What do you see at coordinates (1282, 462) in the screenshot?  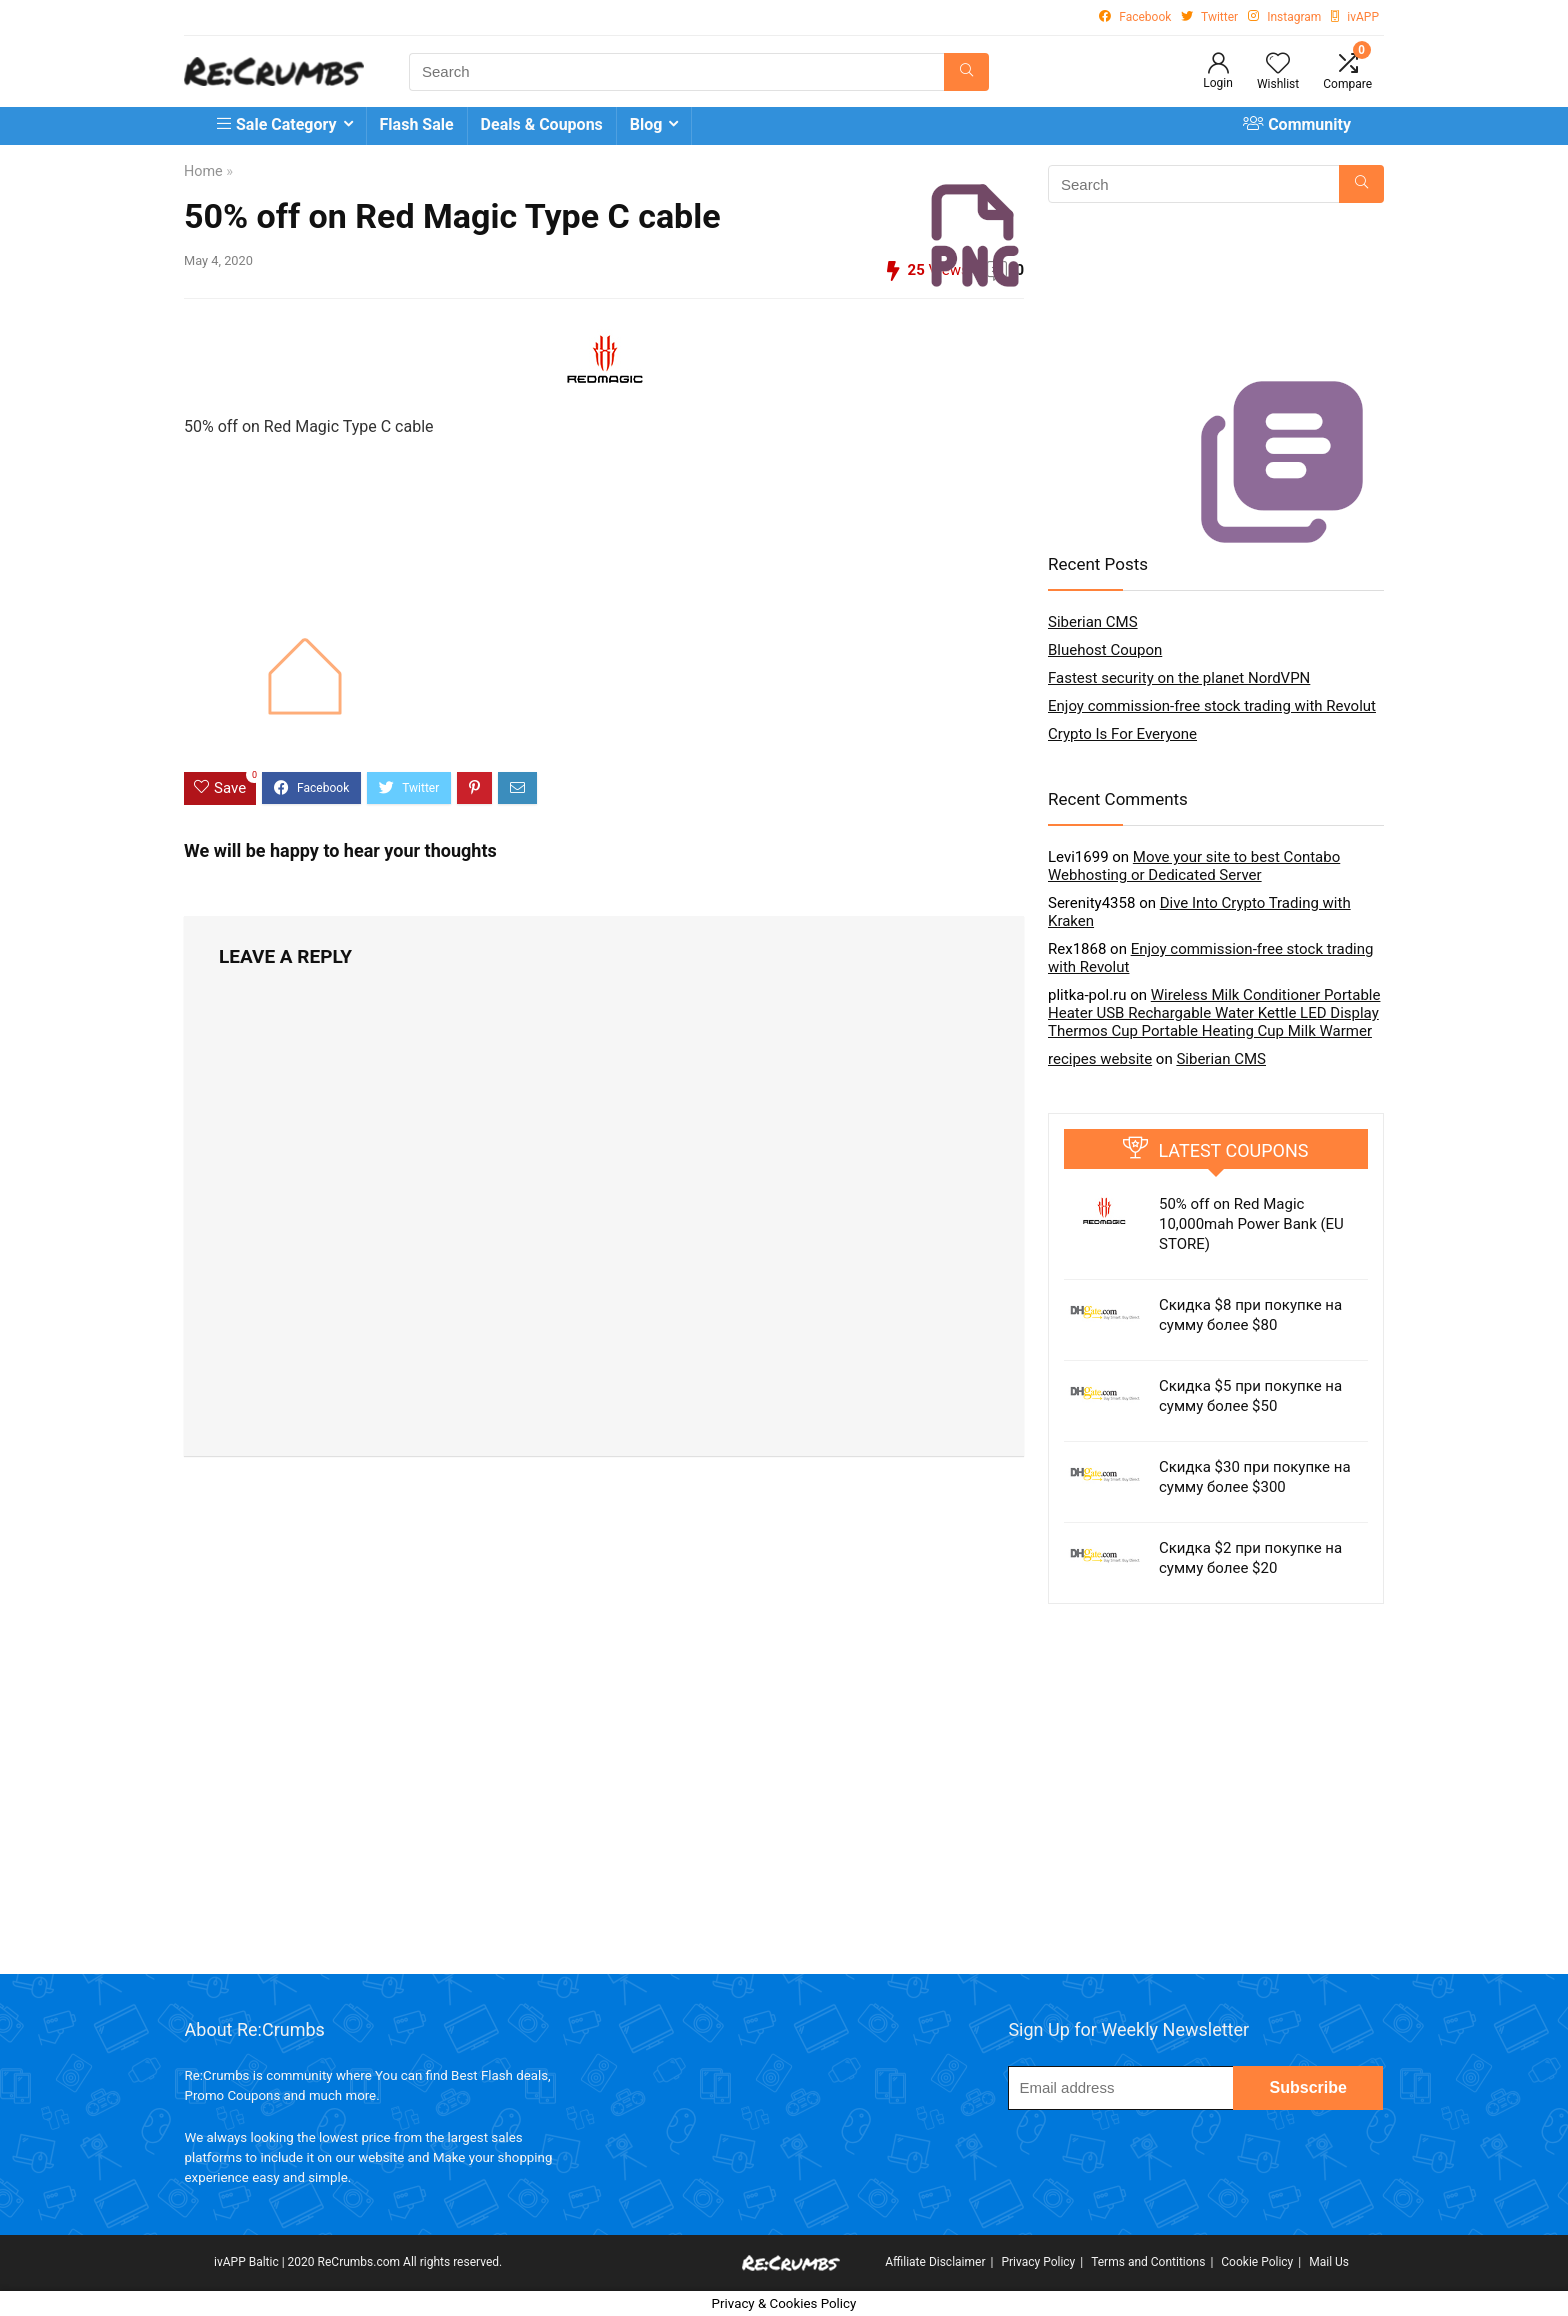 I see `access your saved content library` at bounding box center [1282, 462].